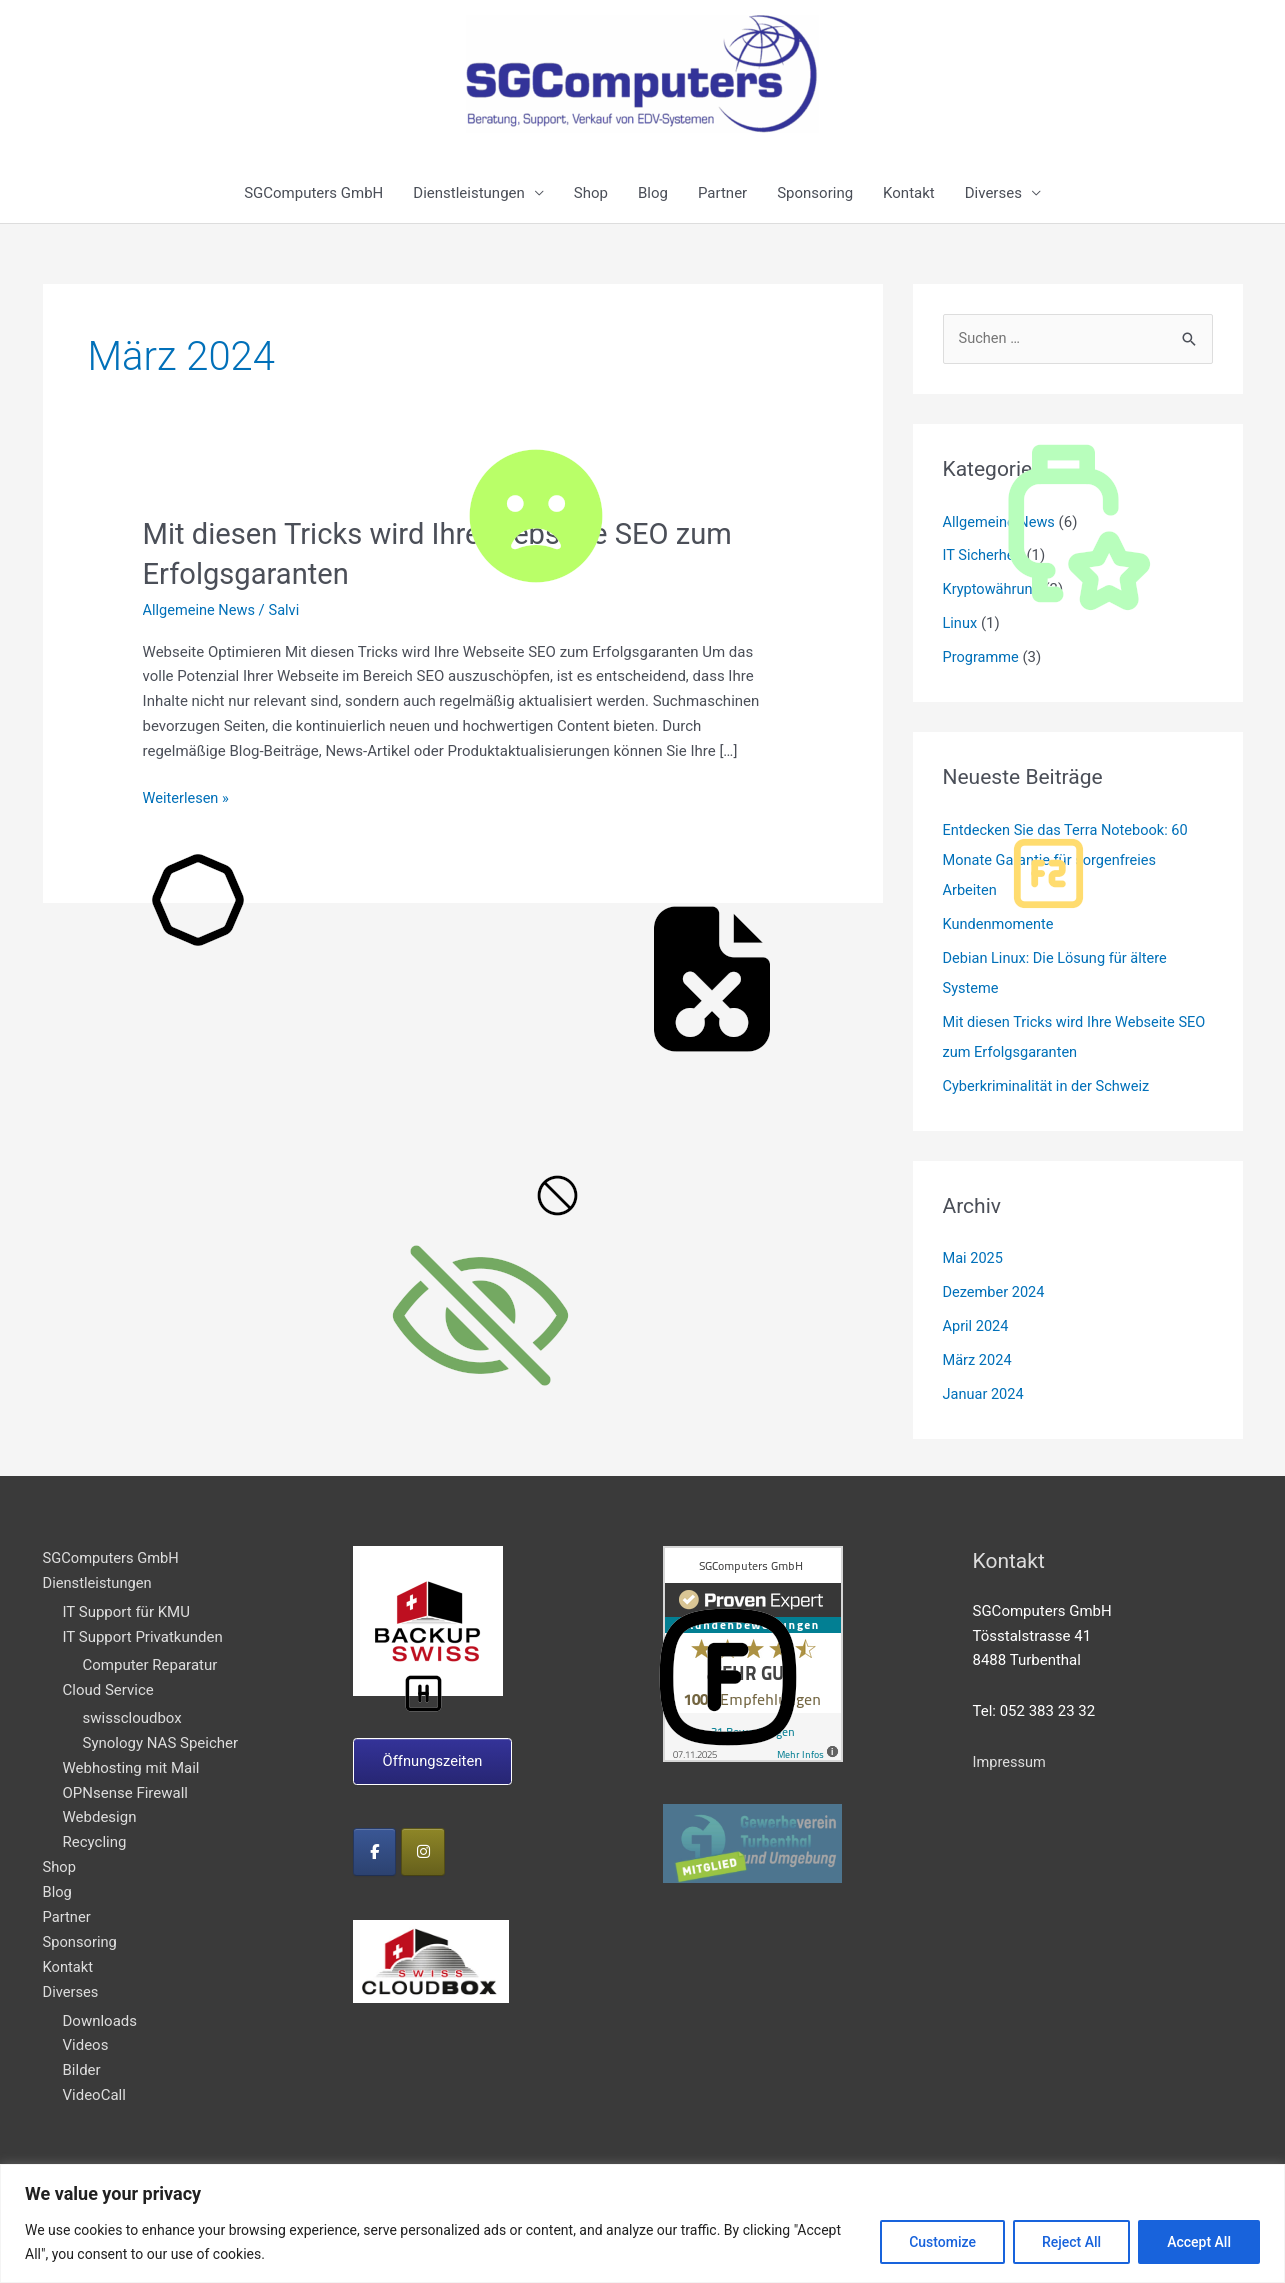 The width and height of the screenshot is (1285, 2283). What do you see at coordinates (423, 1693) in the screenshot?
I see `find nearby hospitals or medical facilities` at bounding box center [423, 1693].